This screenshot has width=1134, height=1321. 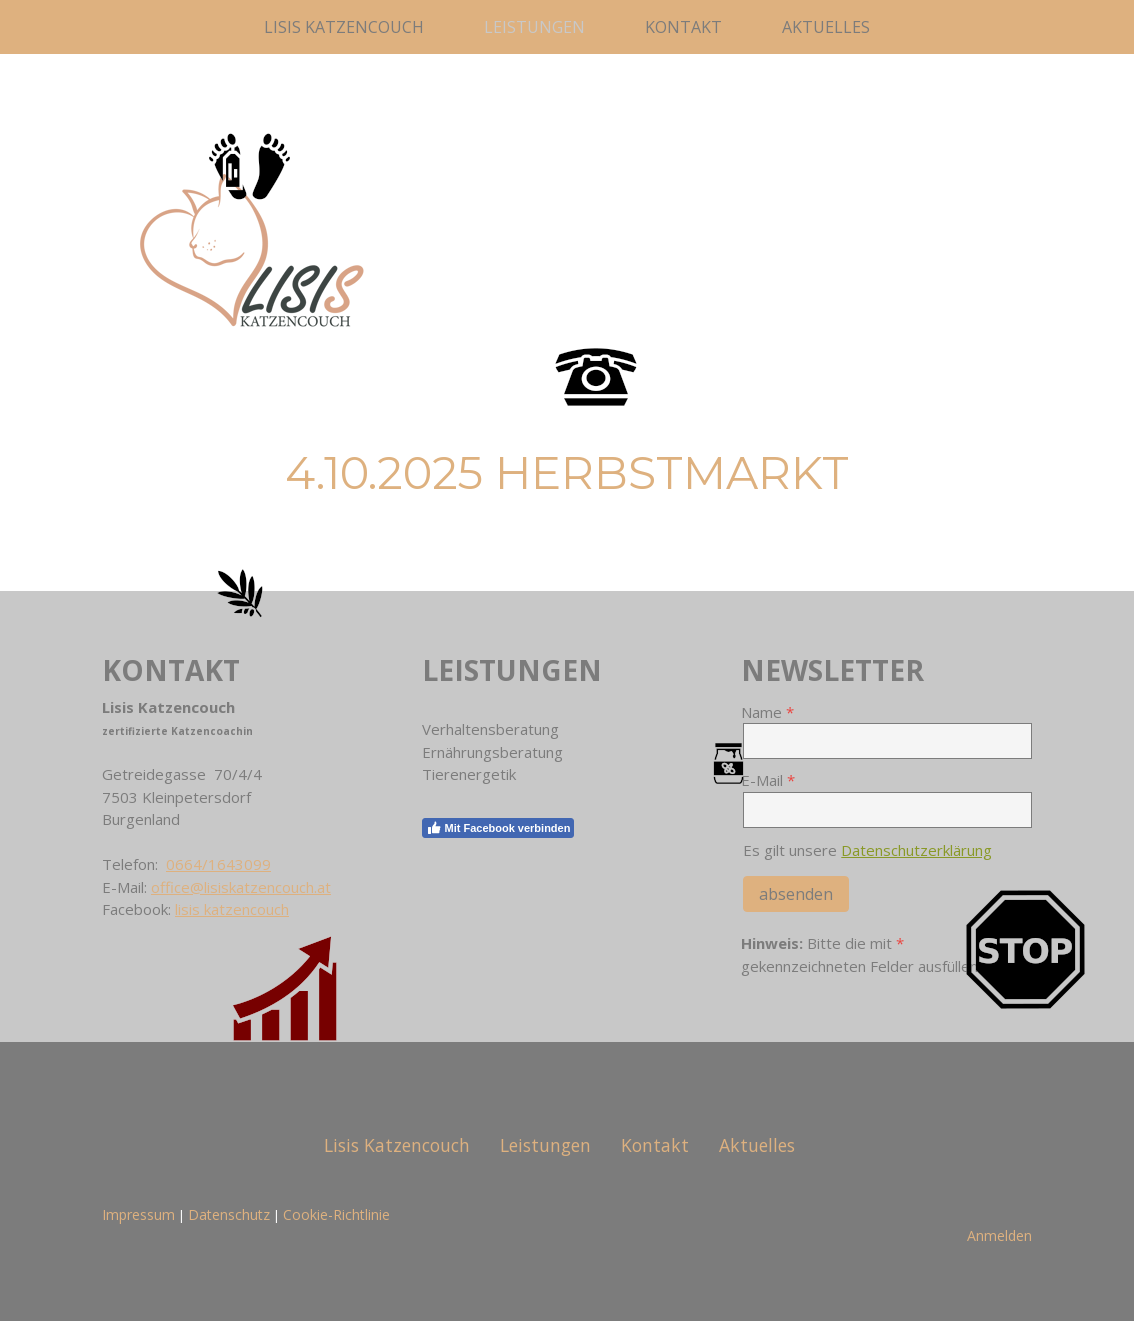 I want to click on olive ingredient or food item in a cooking game, so click(x=240, y=593).